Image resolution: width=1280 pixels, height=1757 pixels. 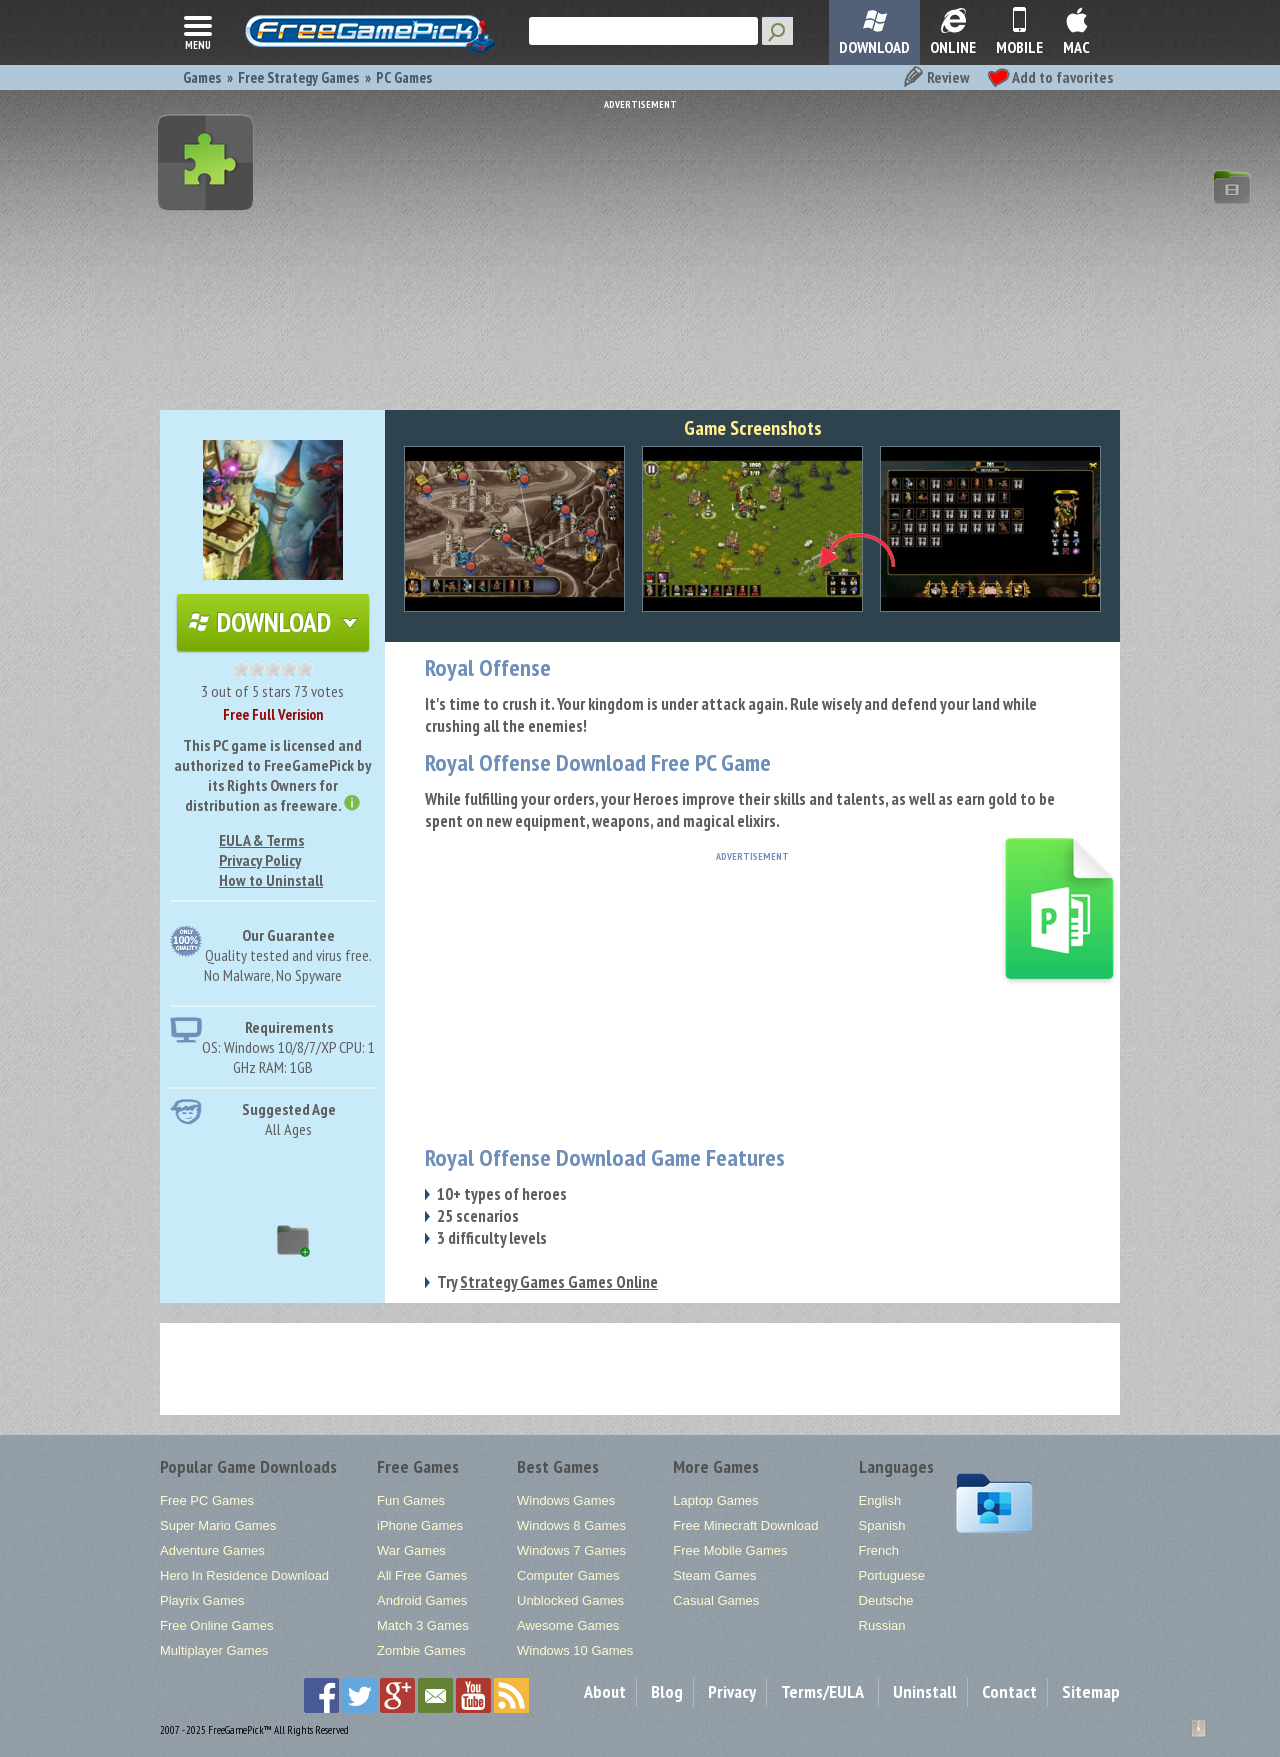 What do you see at coordinates (1059, 908) in the screenshot?
I see `a microsoft publisher document file` at bounding box center [1059, 908].